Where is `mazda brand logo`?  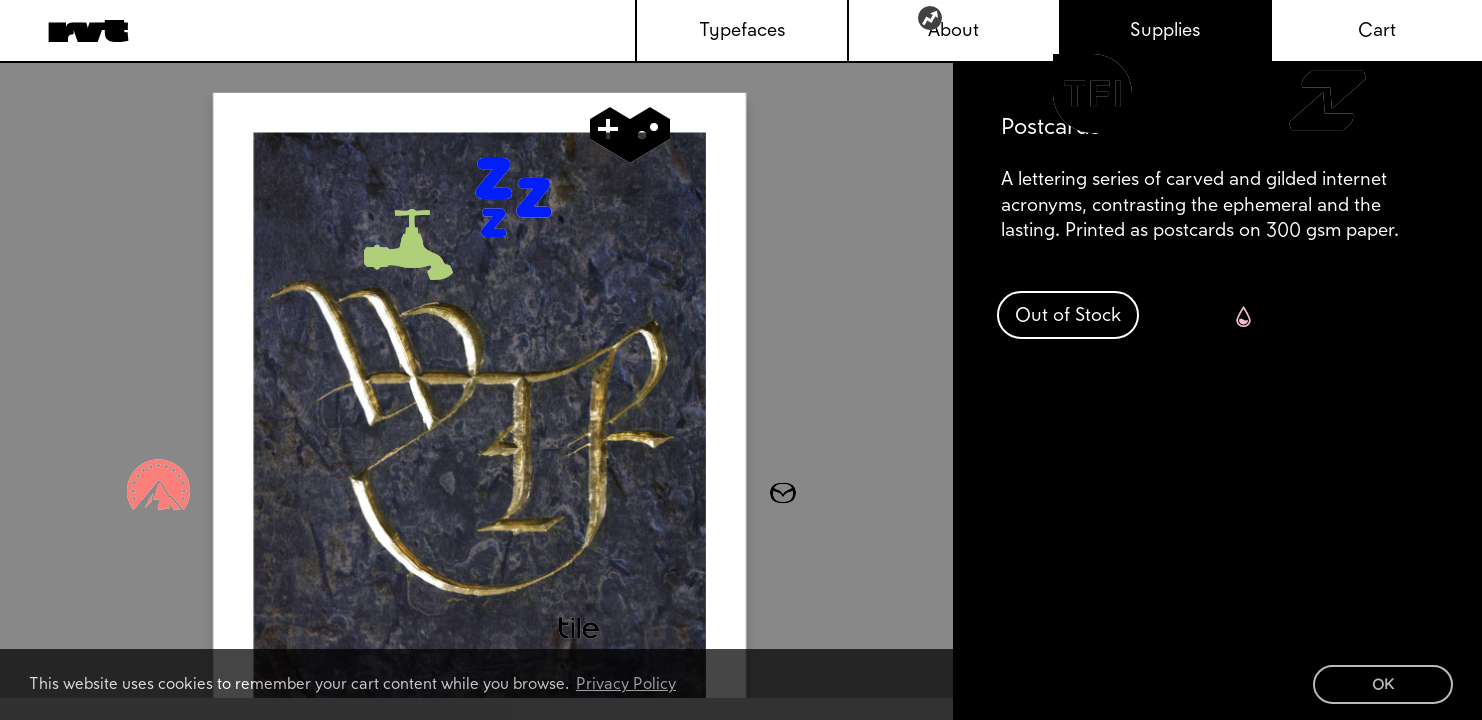 mazda brand logo is located at coordinates (783, 493).